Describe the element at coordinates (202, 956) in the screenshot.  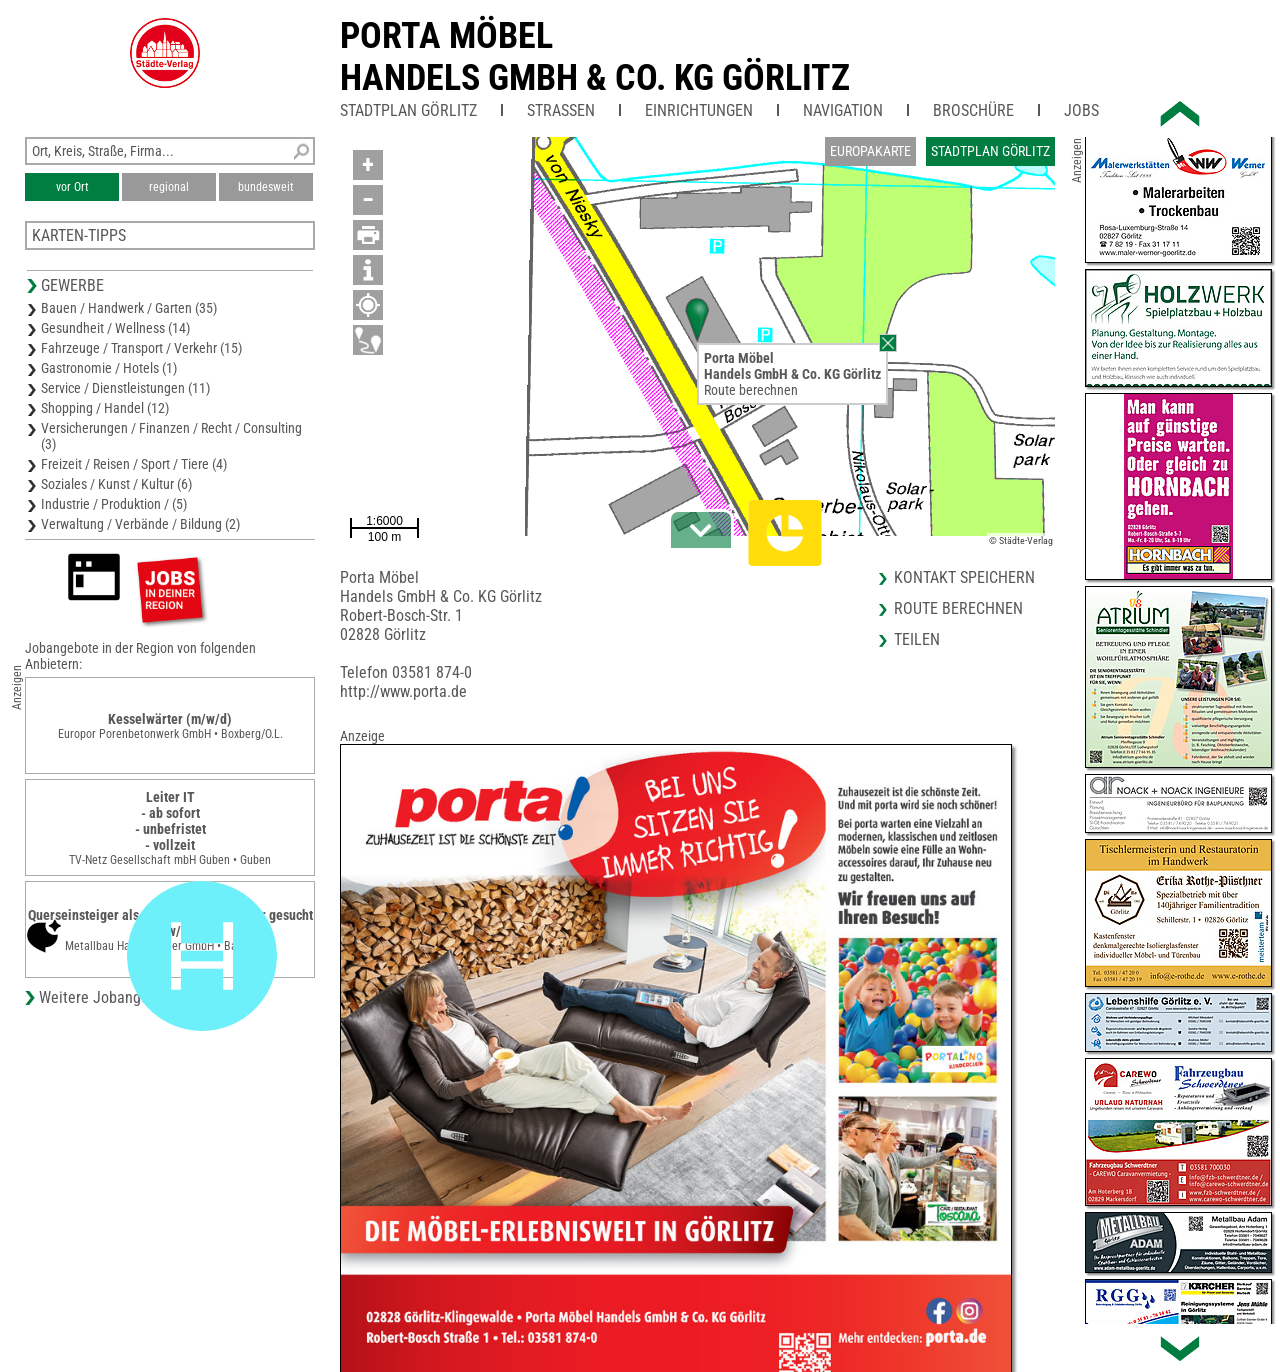
I see `hedera hashgraph platform logo` at that location.